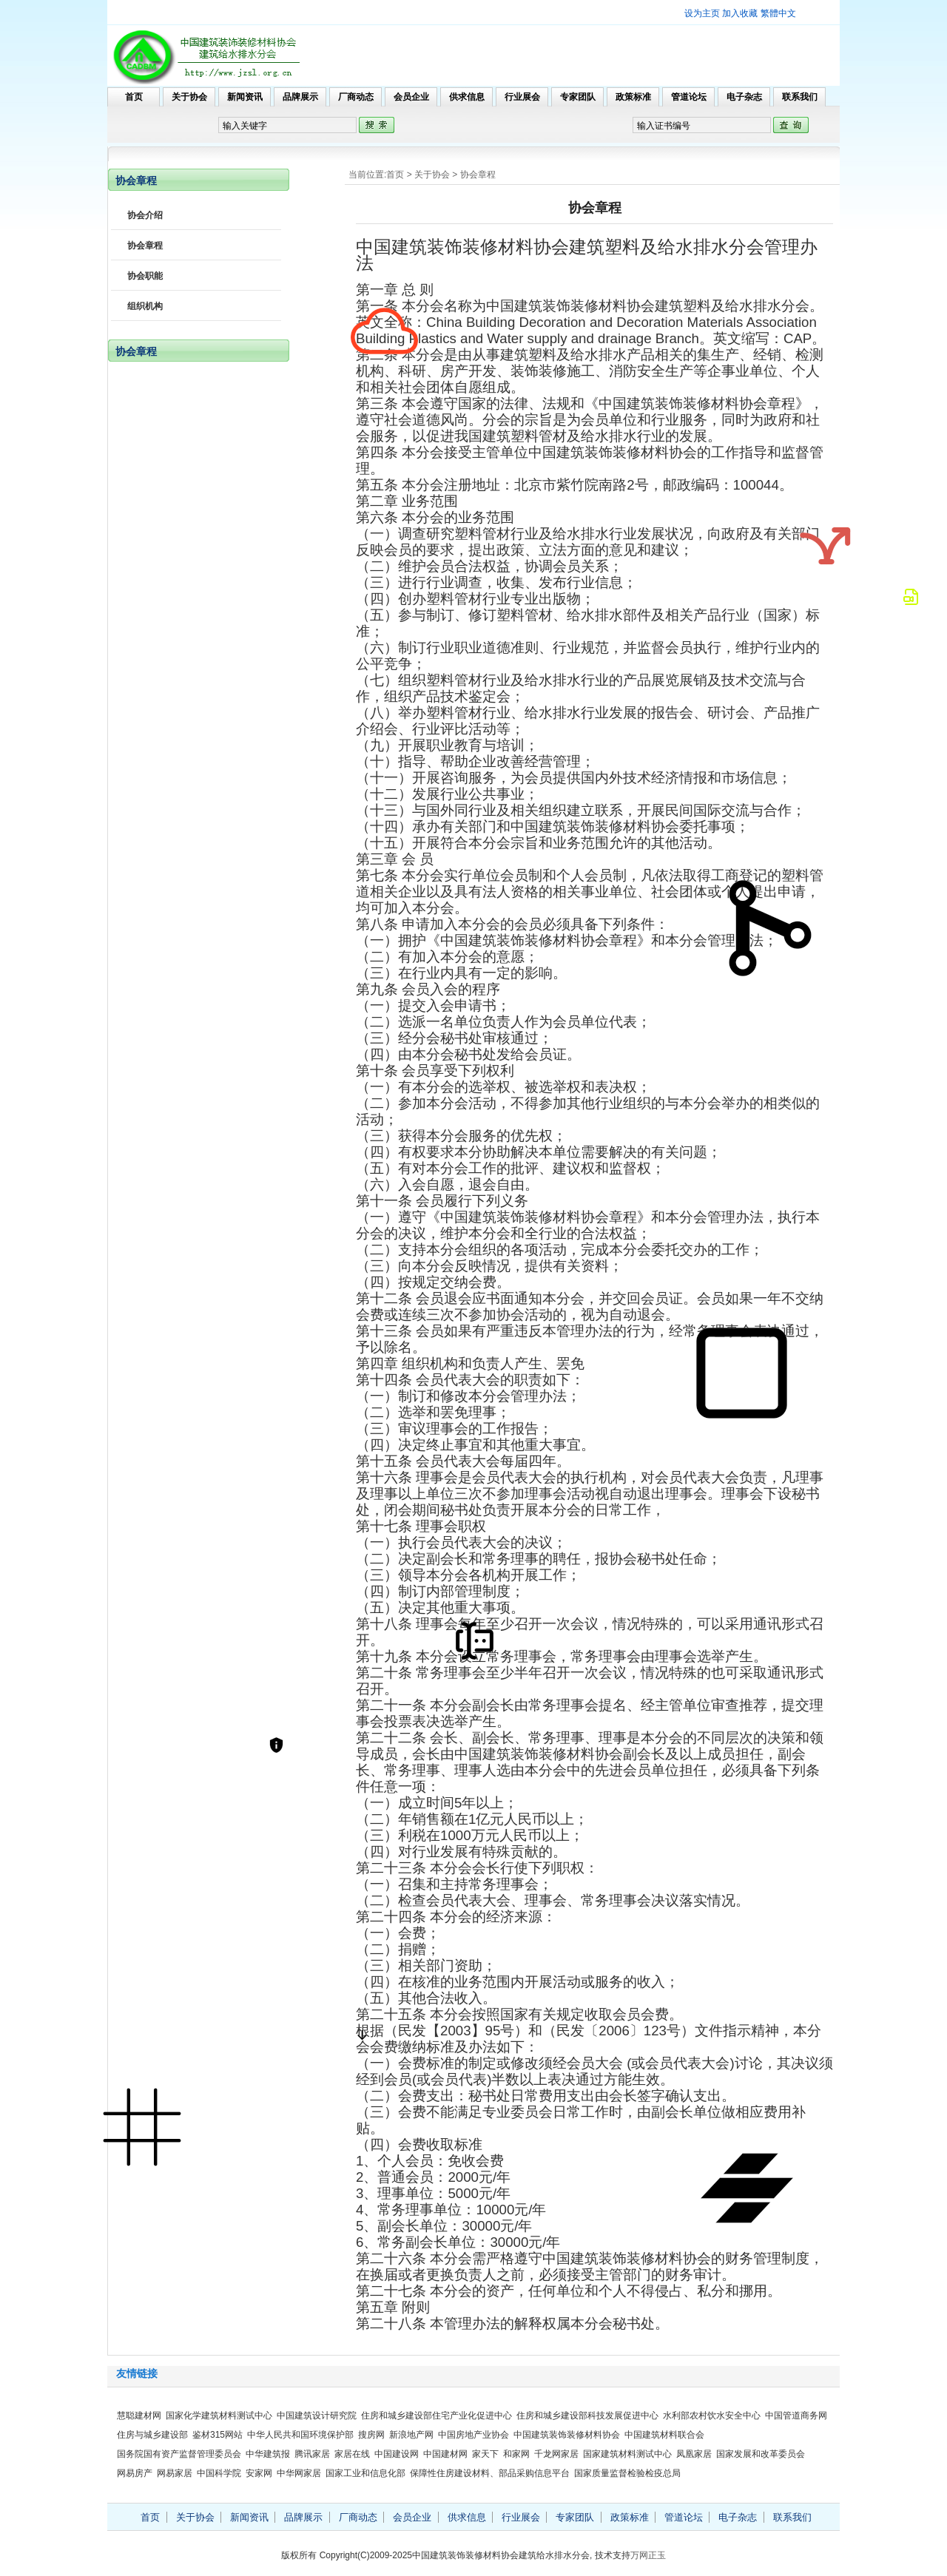 The width and height of the screenshot is (947, 2576). What do you see at coordinates (826, 546) in the screenshot?
I see `redirect or reroute content` at bounding box center [826, 546].